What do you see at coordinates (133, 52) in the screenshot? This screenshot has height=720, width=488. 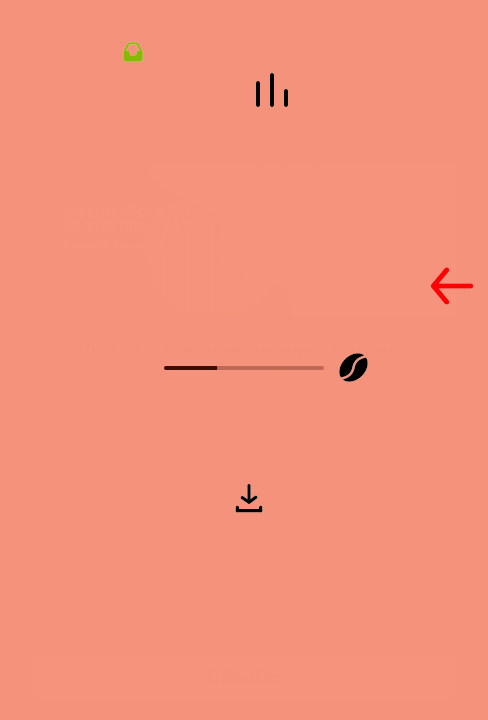 I see `view your inbox` at bounding box center [133, 52].